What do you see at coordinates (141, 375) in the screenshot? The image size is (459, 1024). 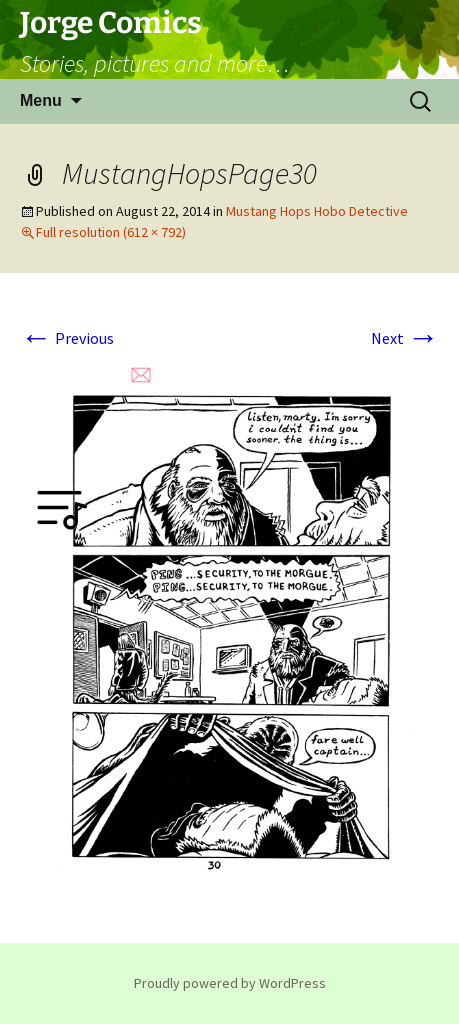 I see `open your inbox` at bounding box center [141, 375].